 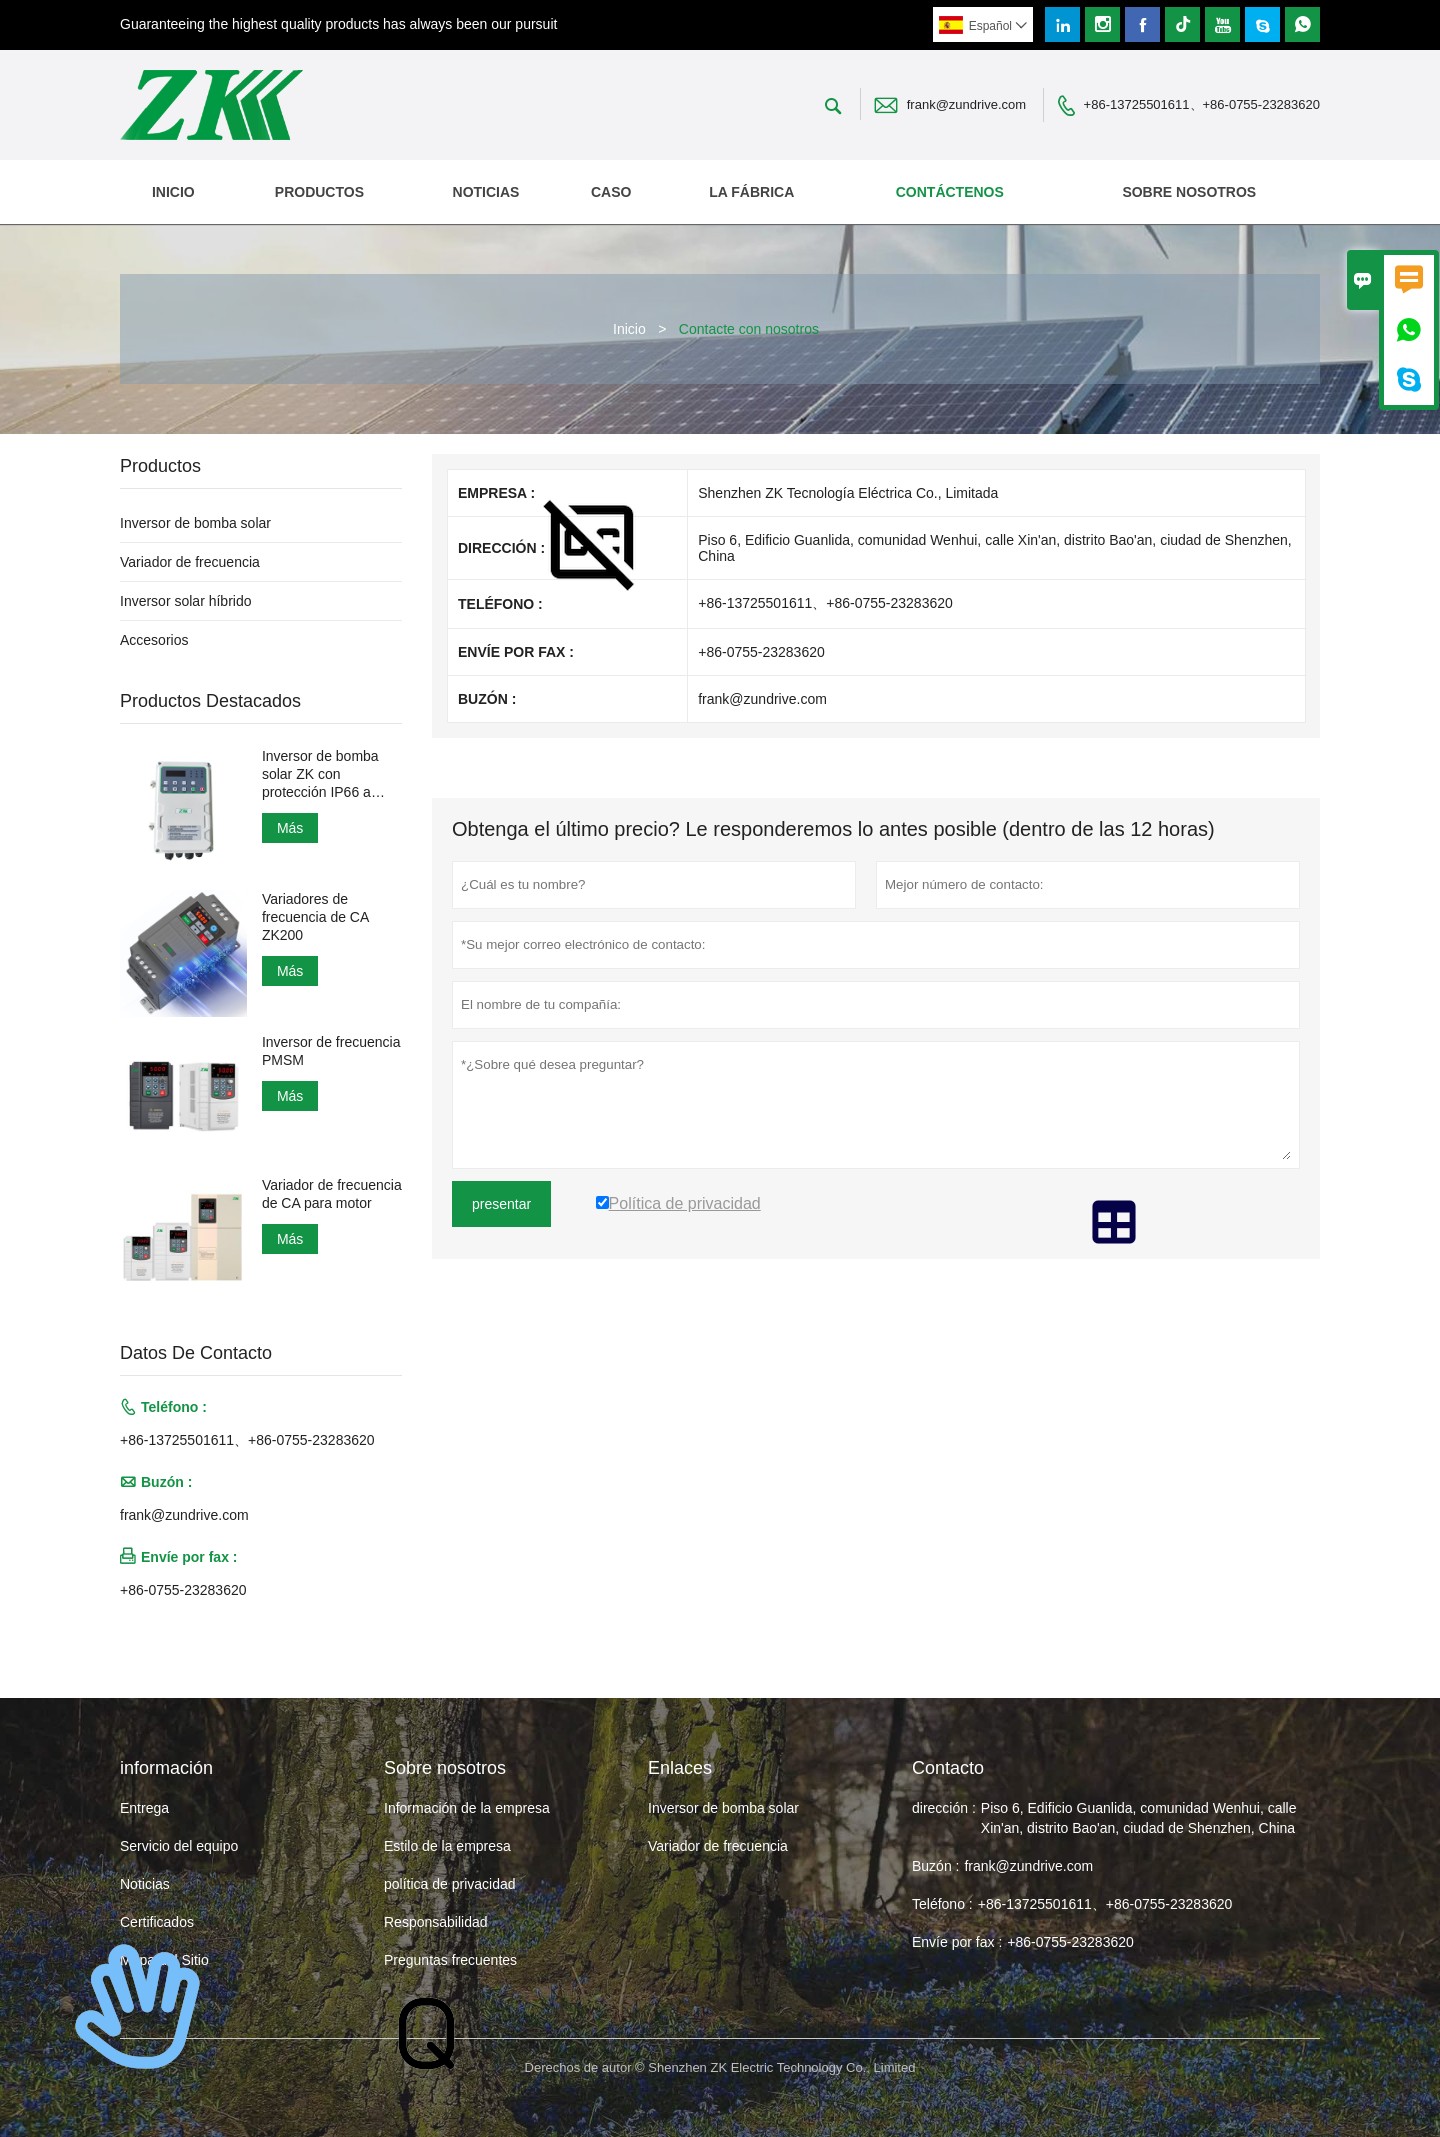 What do you see at coordinates (426, 2033) in the screenshot?
I see `represents the letter Q in alphabetical navigation` at bounding box center [426, 2033].